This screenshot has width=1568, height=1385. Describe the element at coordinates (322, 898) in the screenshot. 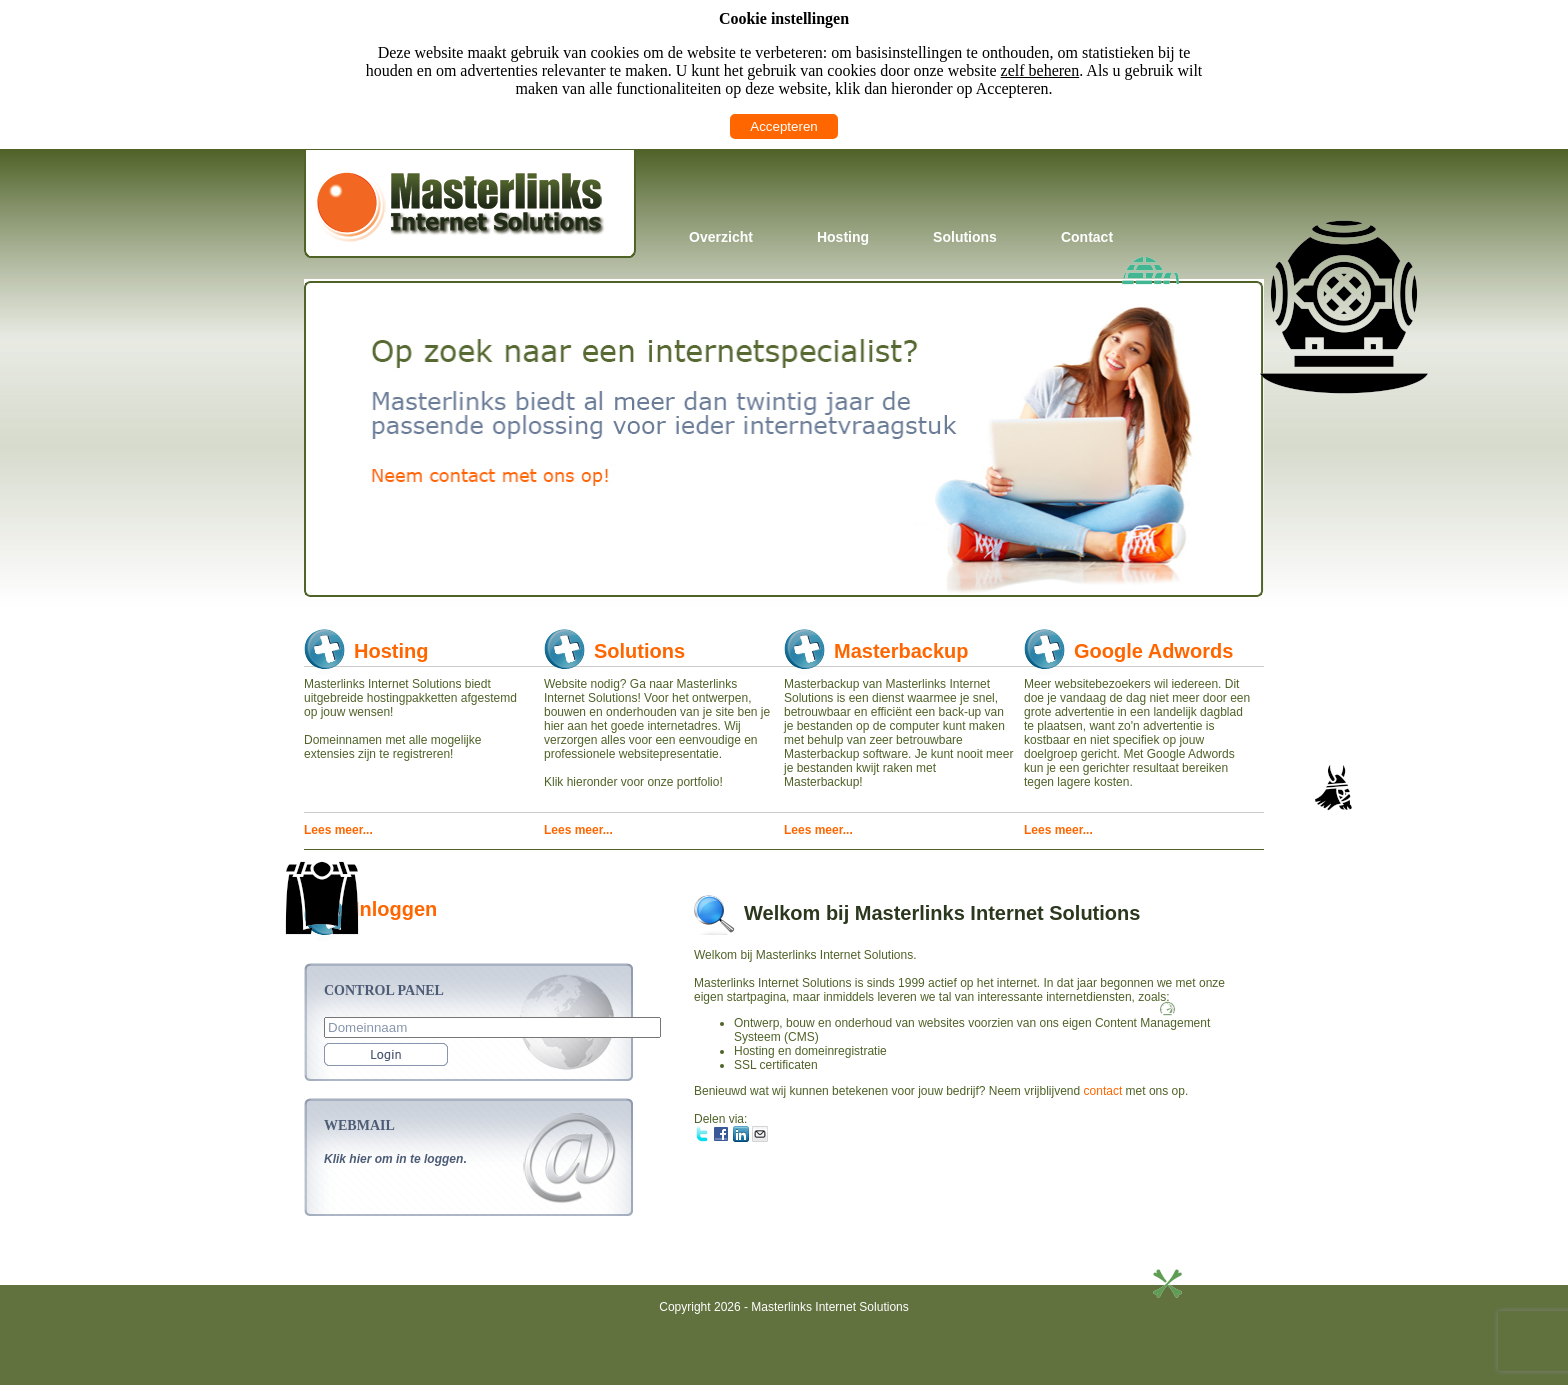

I see `equip basic armor or clothing item` at that location.